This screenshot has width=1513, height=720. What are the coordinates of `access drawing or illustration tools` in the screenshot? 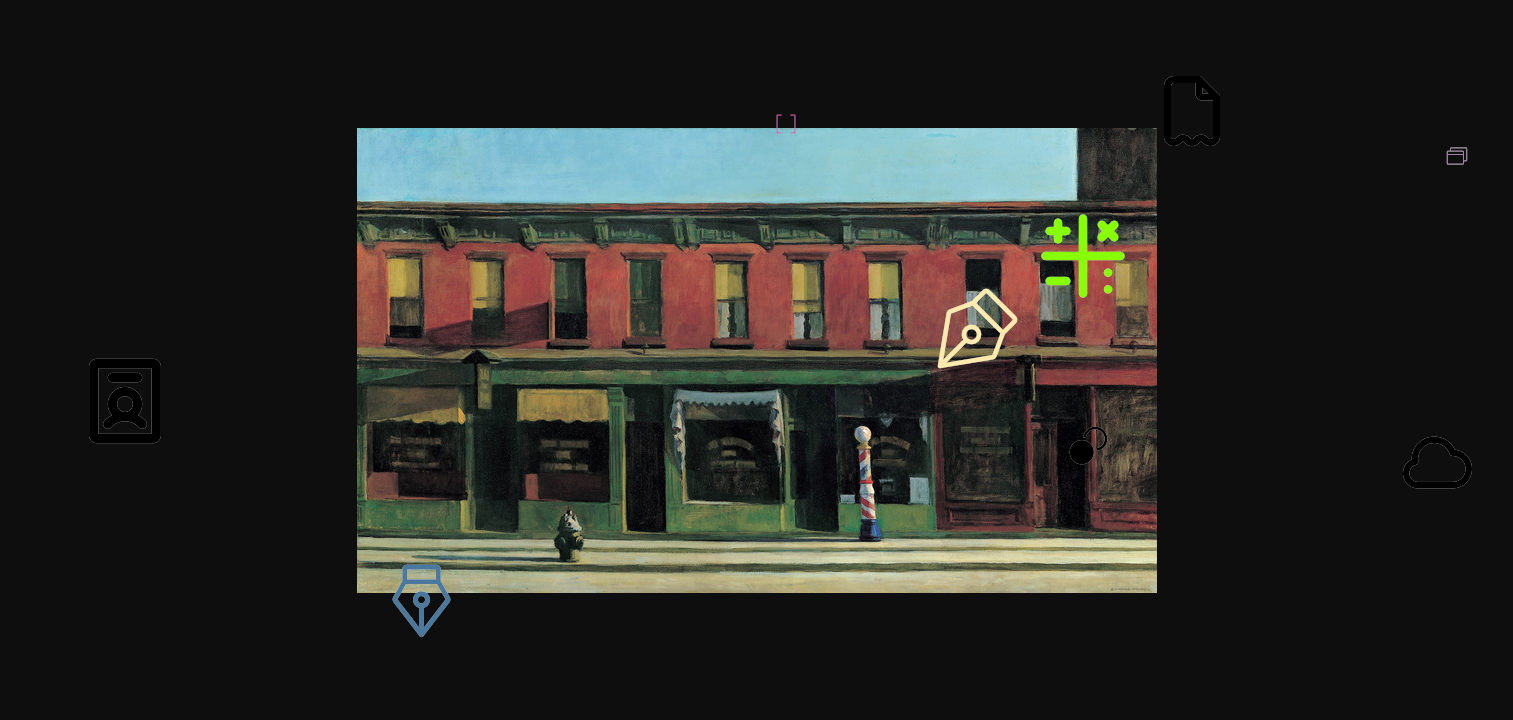 It's located at (421, 598).